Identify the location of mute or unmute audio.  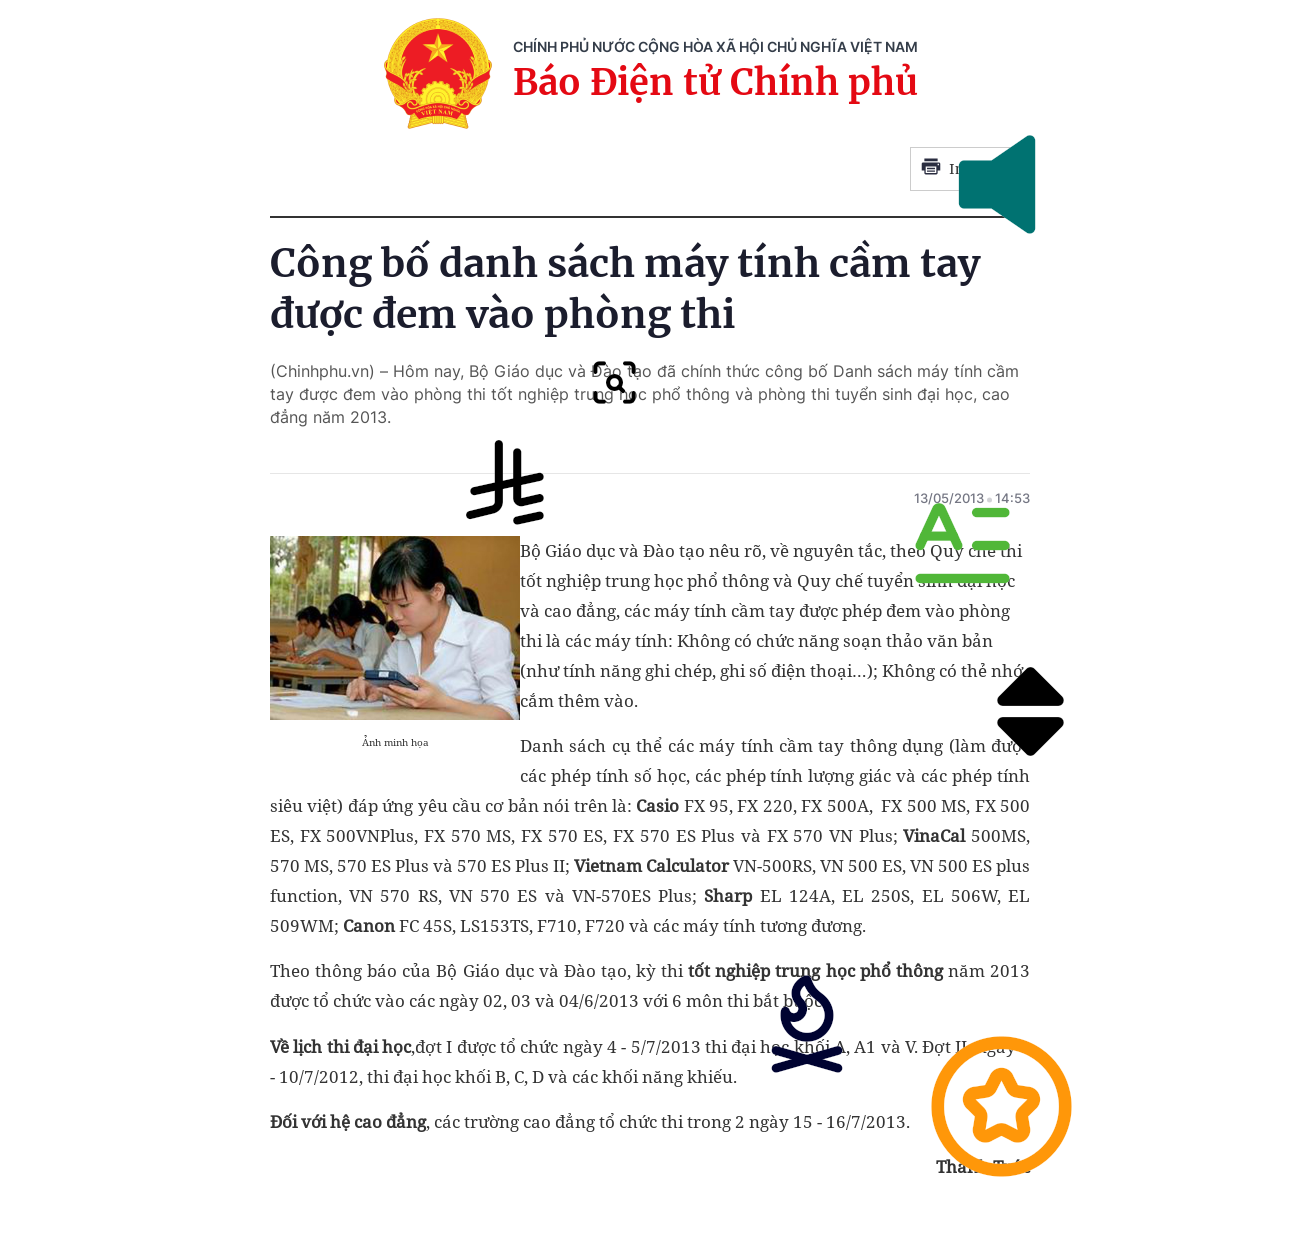
(1002, 184).